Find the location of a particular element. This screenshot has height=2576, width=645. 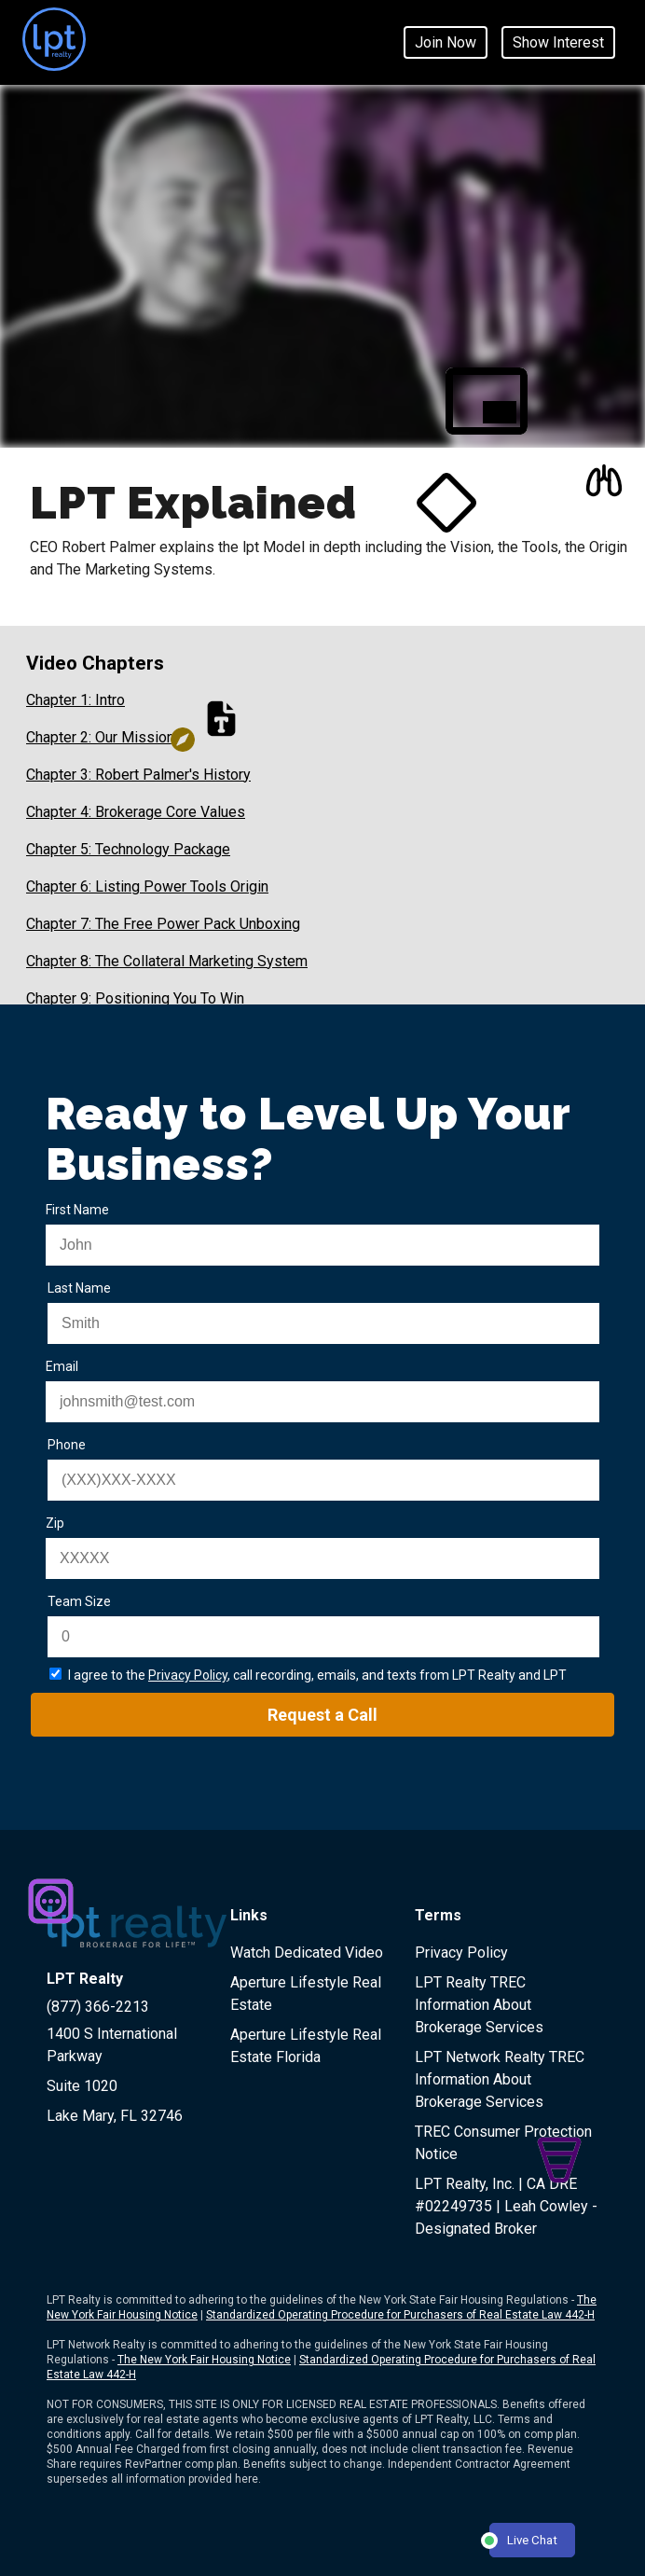

access respiratory health information is located at coordinates (604, 480).